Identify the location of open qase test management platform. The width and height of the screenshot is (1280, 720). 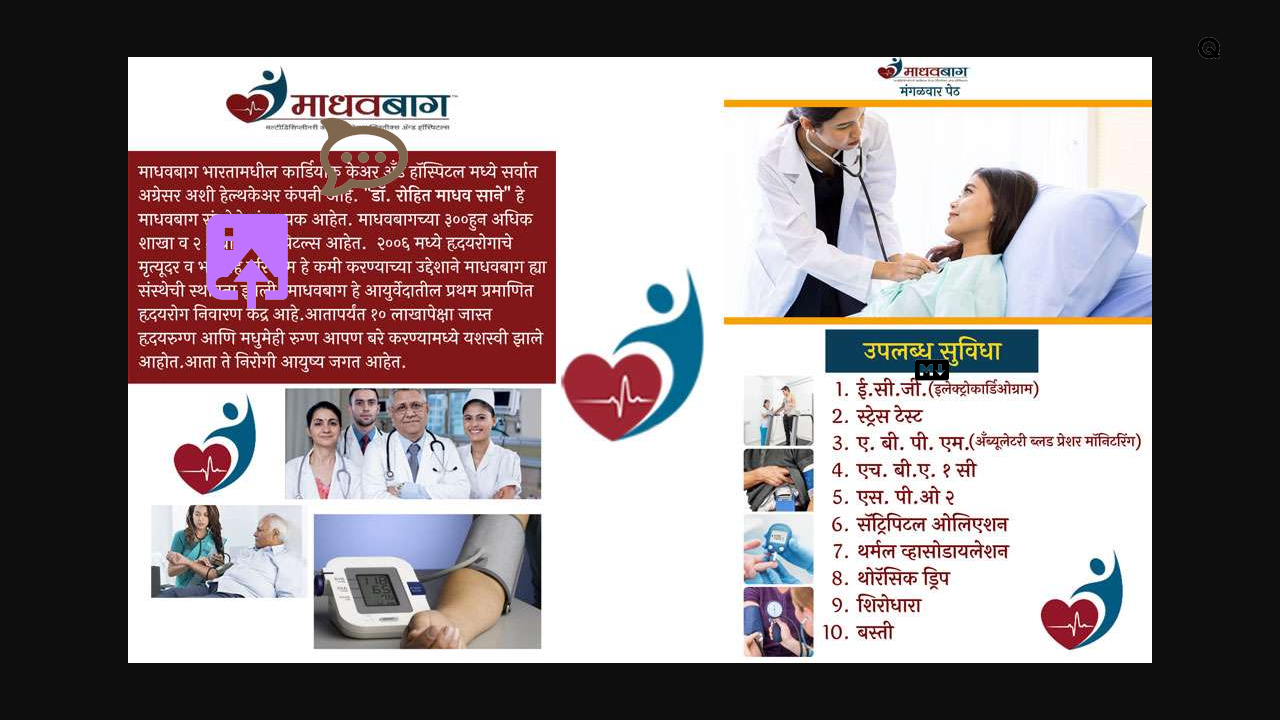
(1209, 48).